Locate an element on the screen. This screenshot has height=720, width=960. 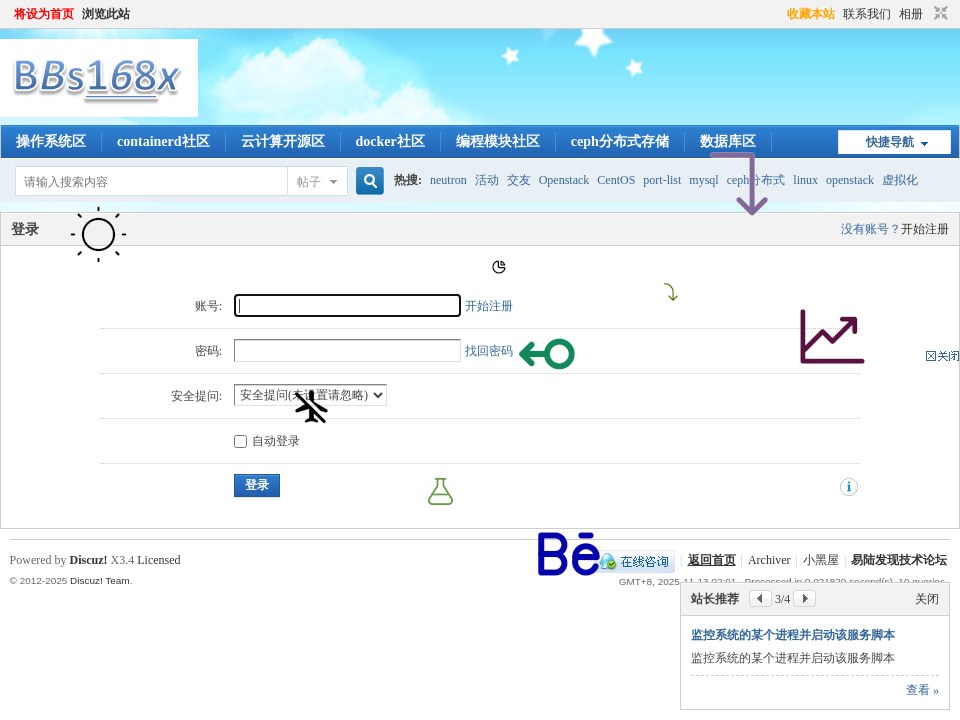
access experimental or beta features is located at coordinates (440, 491).